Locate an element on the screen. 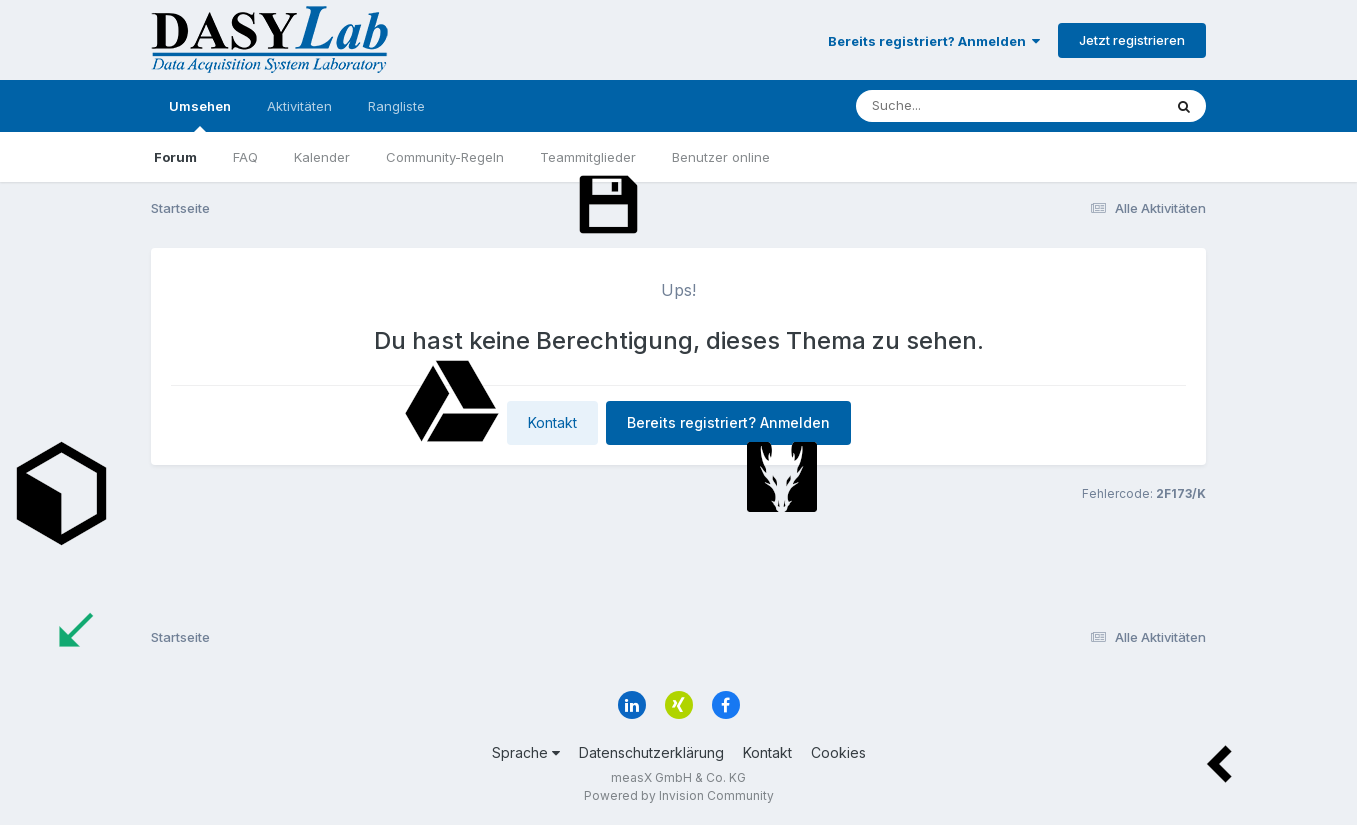  navigate back and down is located at coordinates (75, 630).